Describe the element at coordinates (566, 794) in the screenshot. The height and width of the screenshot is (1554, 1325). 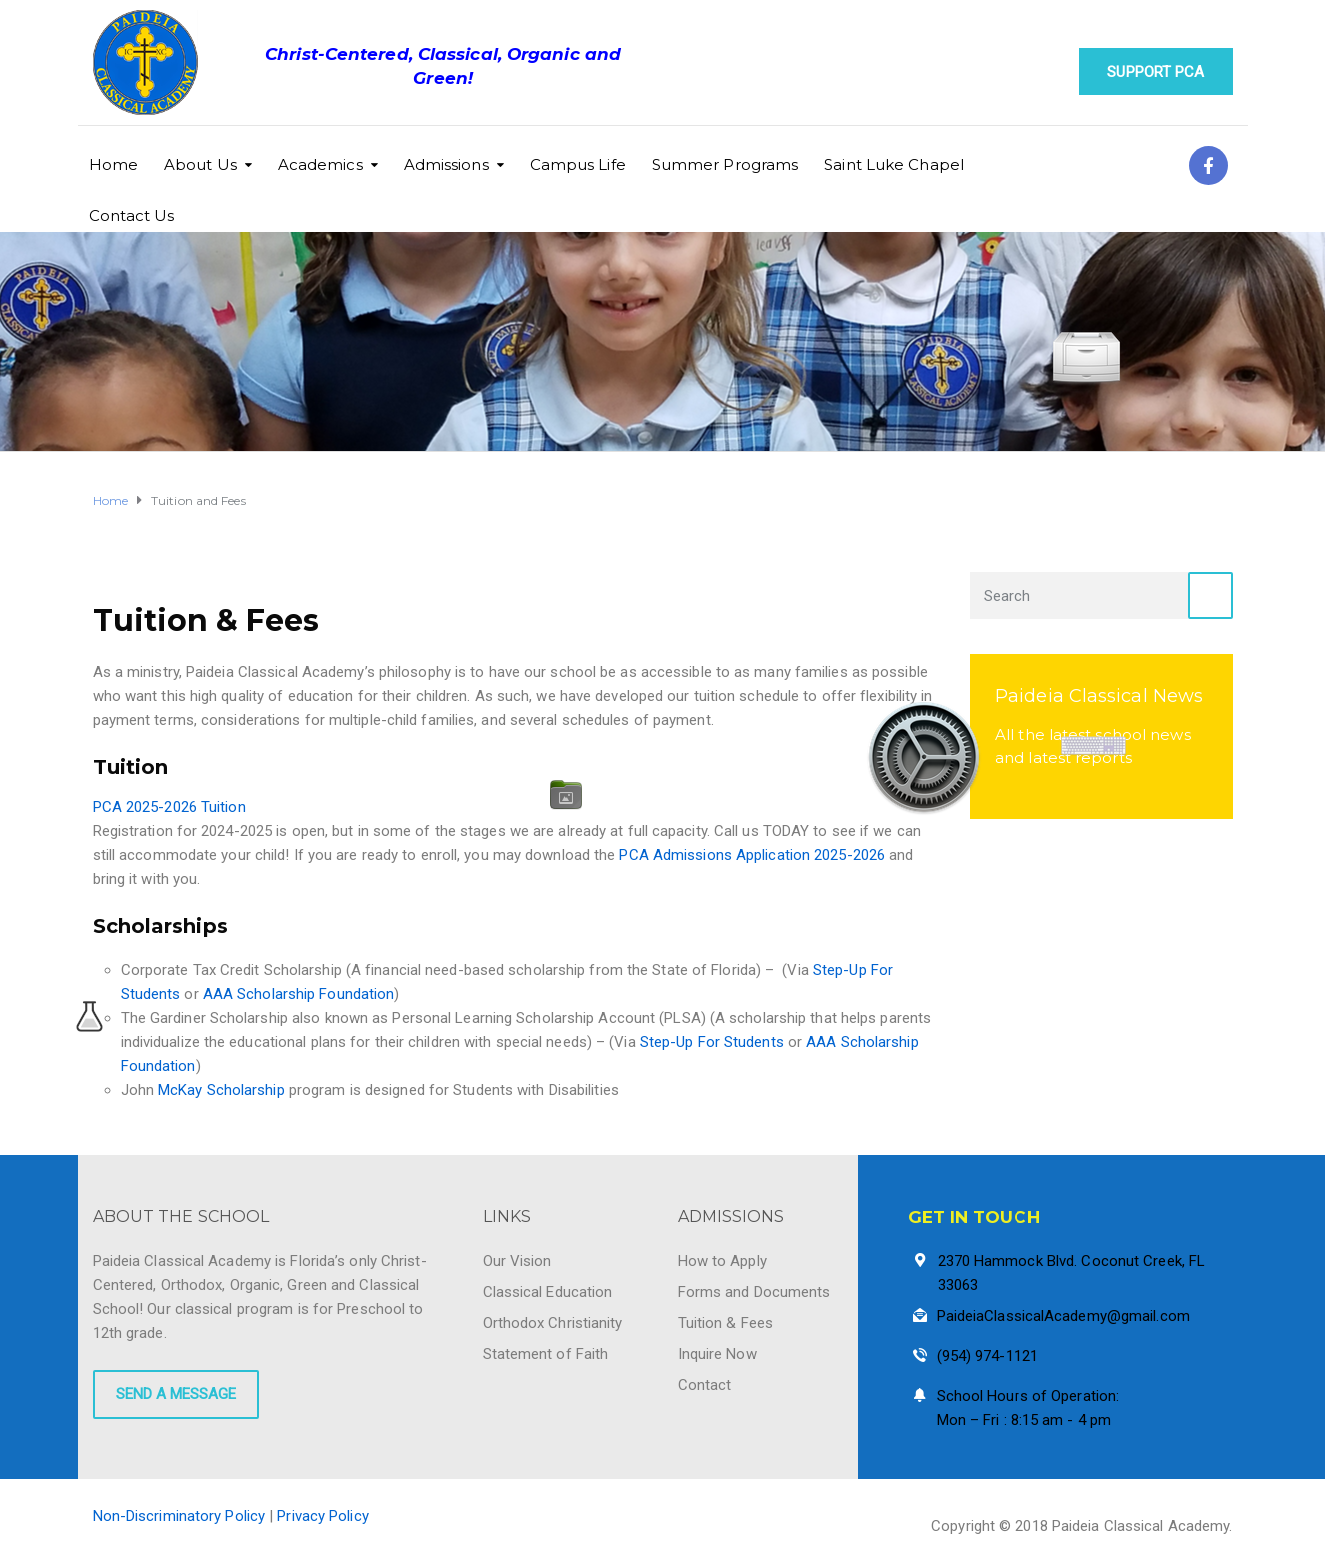
I see `open your pictures folder` at that location.